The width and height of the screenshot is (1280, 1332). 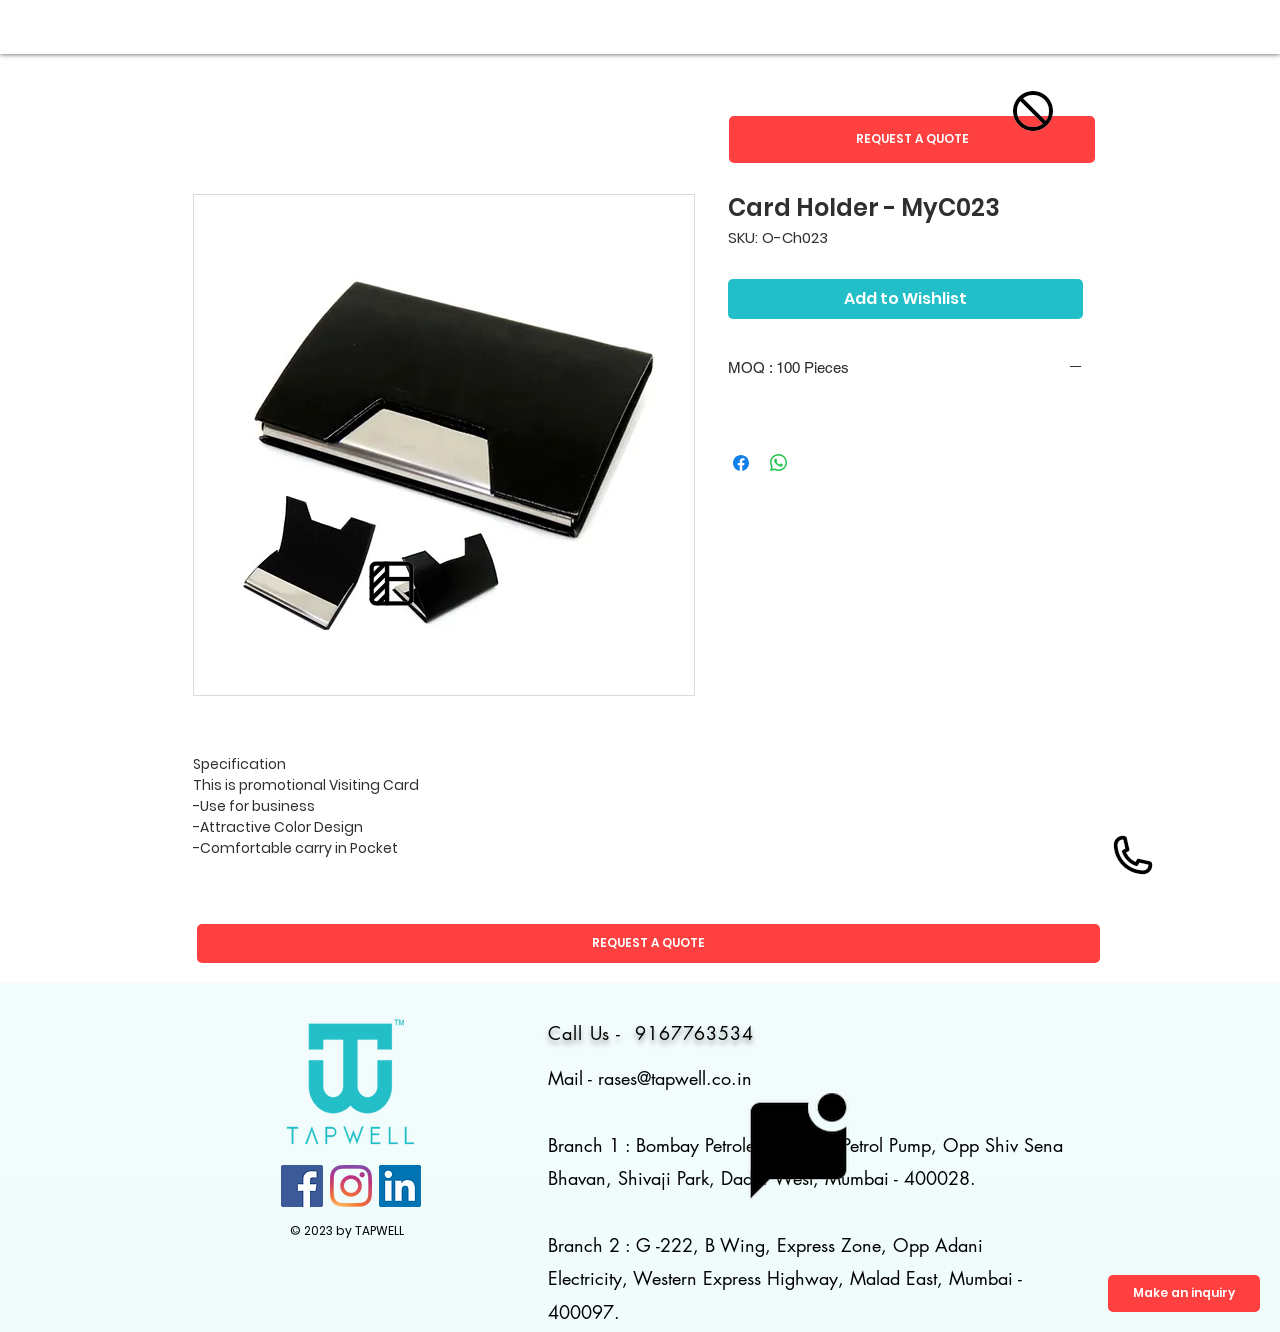 I want to click on indicates blocked or prohibited action, so click(x=1033, y=111).